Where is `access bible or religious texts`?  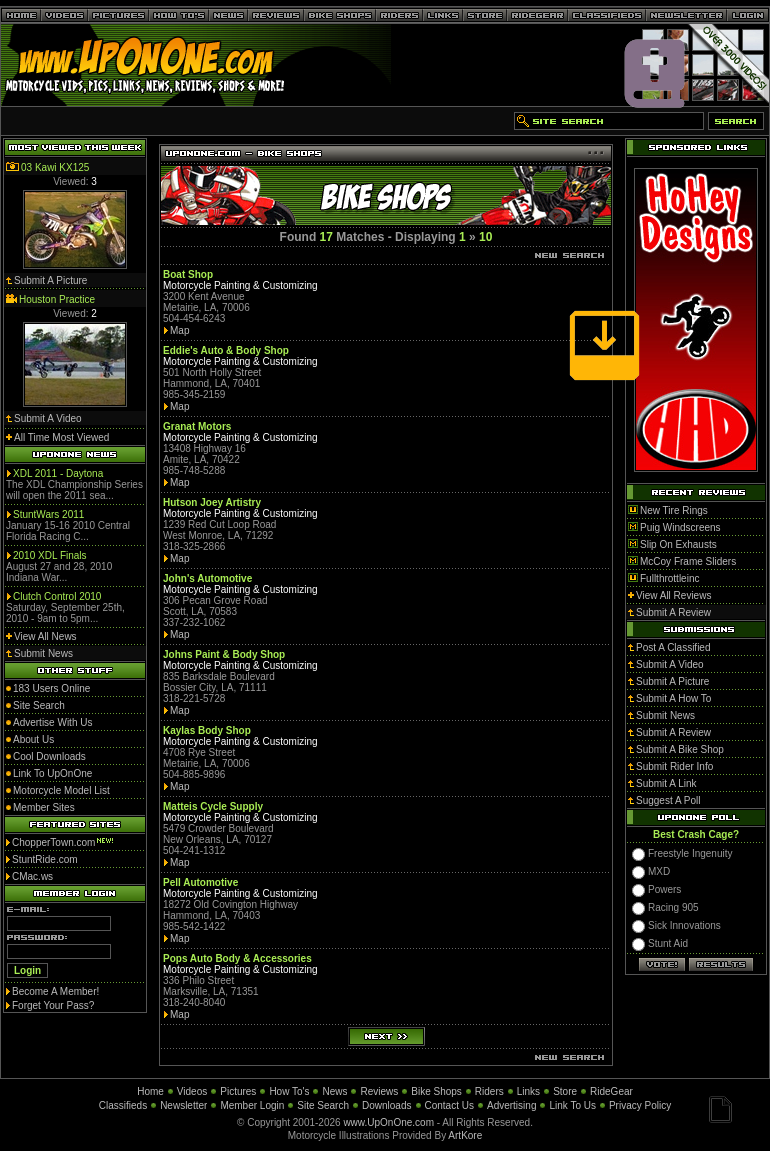
access bible or religious texts is located at coordinates (654, 73).